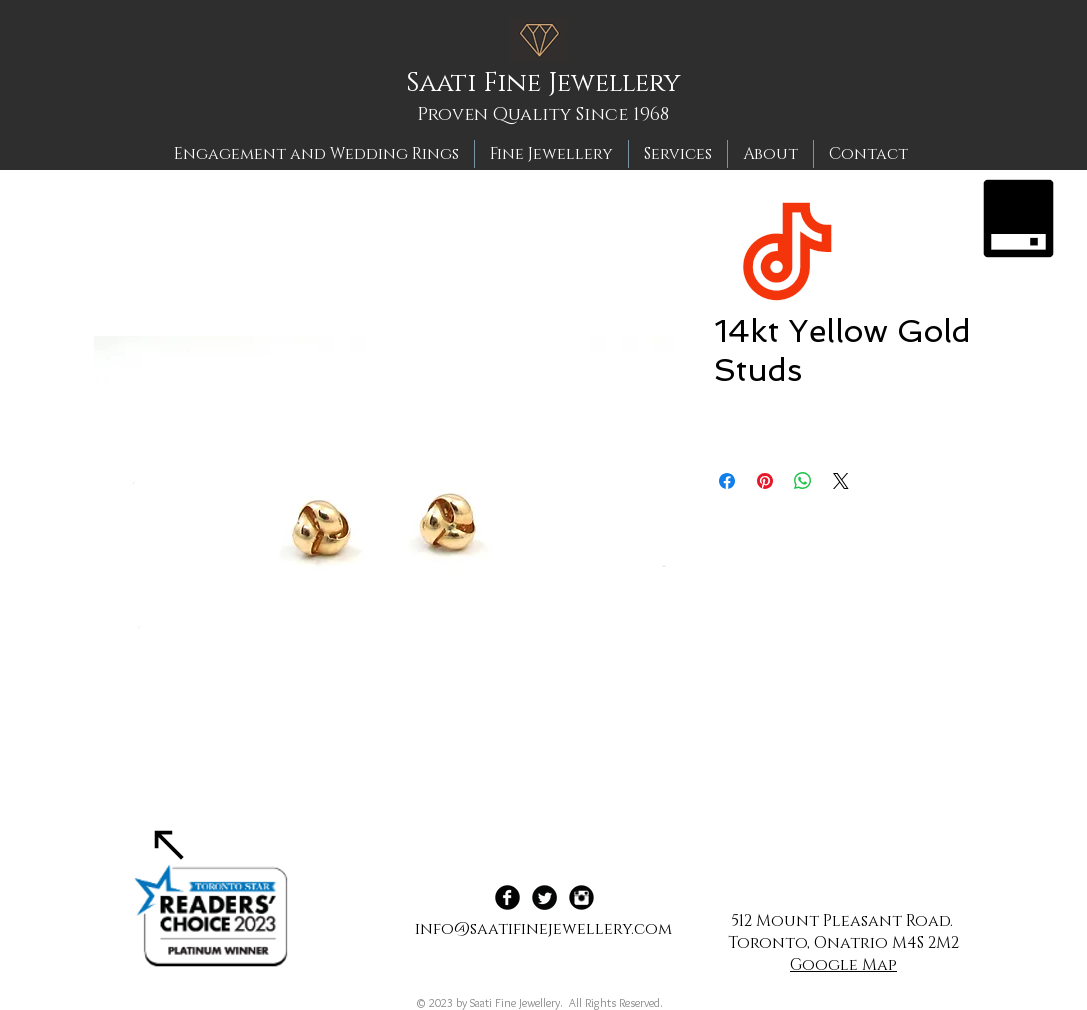  Describe the element at coordinates (168, 844) in the screenshot. I see `navigate back and up in hierarchy` at that location.